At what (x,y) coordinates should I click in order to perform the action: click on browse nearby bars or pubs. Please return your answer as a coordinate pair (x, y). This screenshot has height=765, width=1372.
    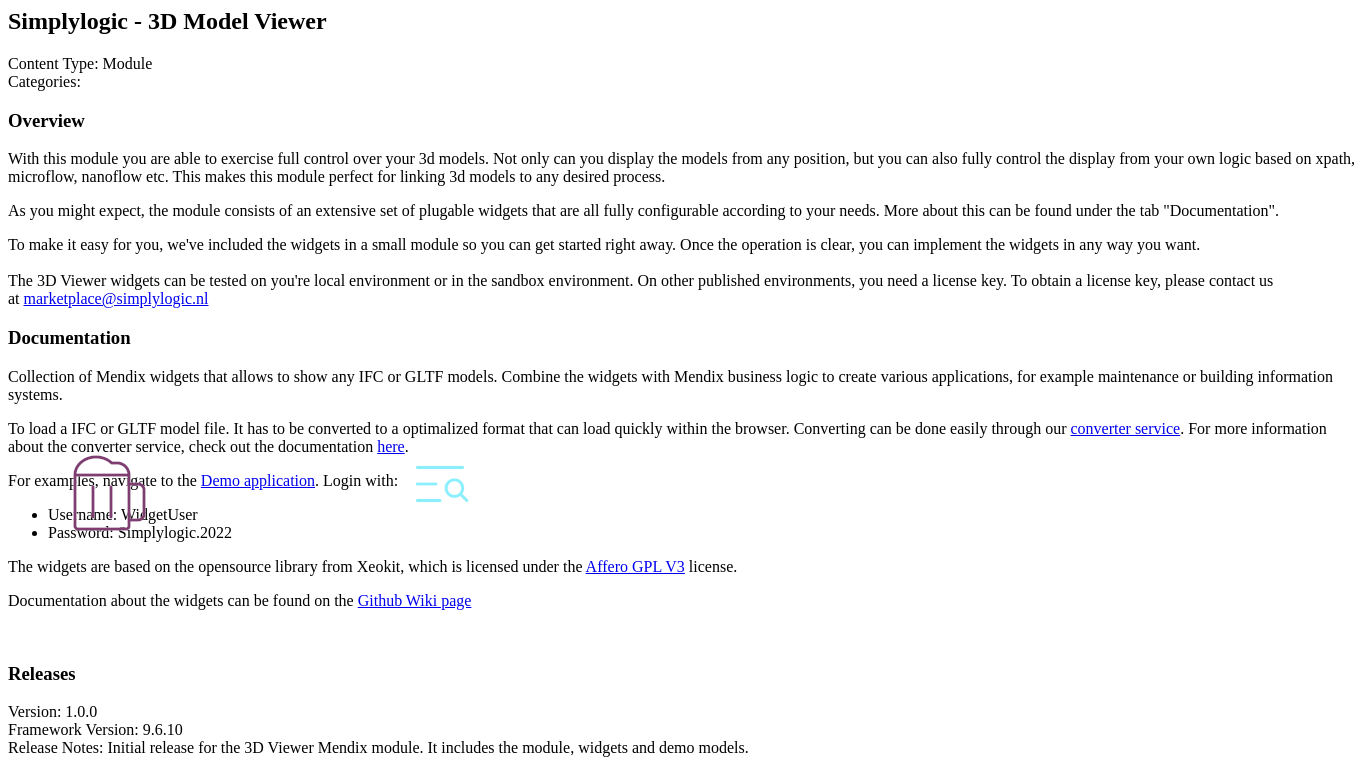
    Looking at the image, I should click on (105, 496).